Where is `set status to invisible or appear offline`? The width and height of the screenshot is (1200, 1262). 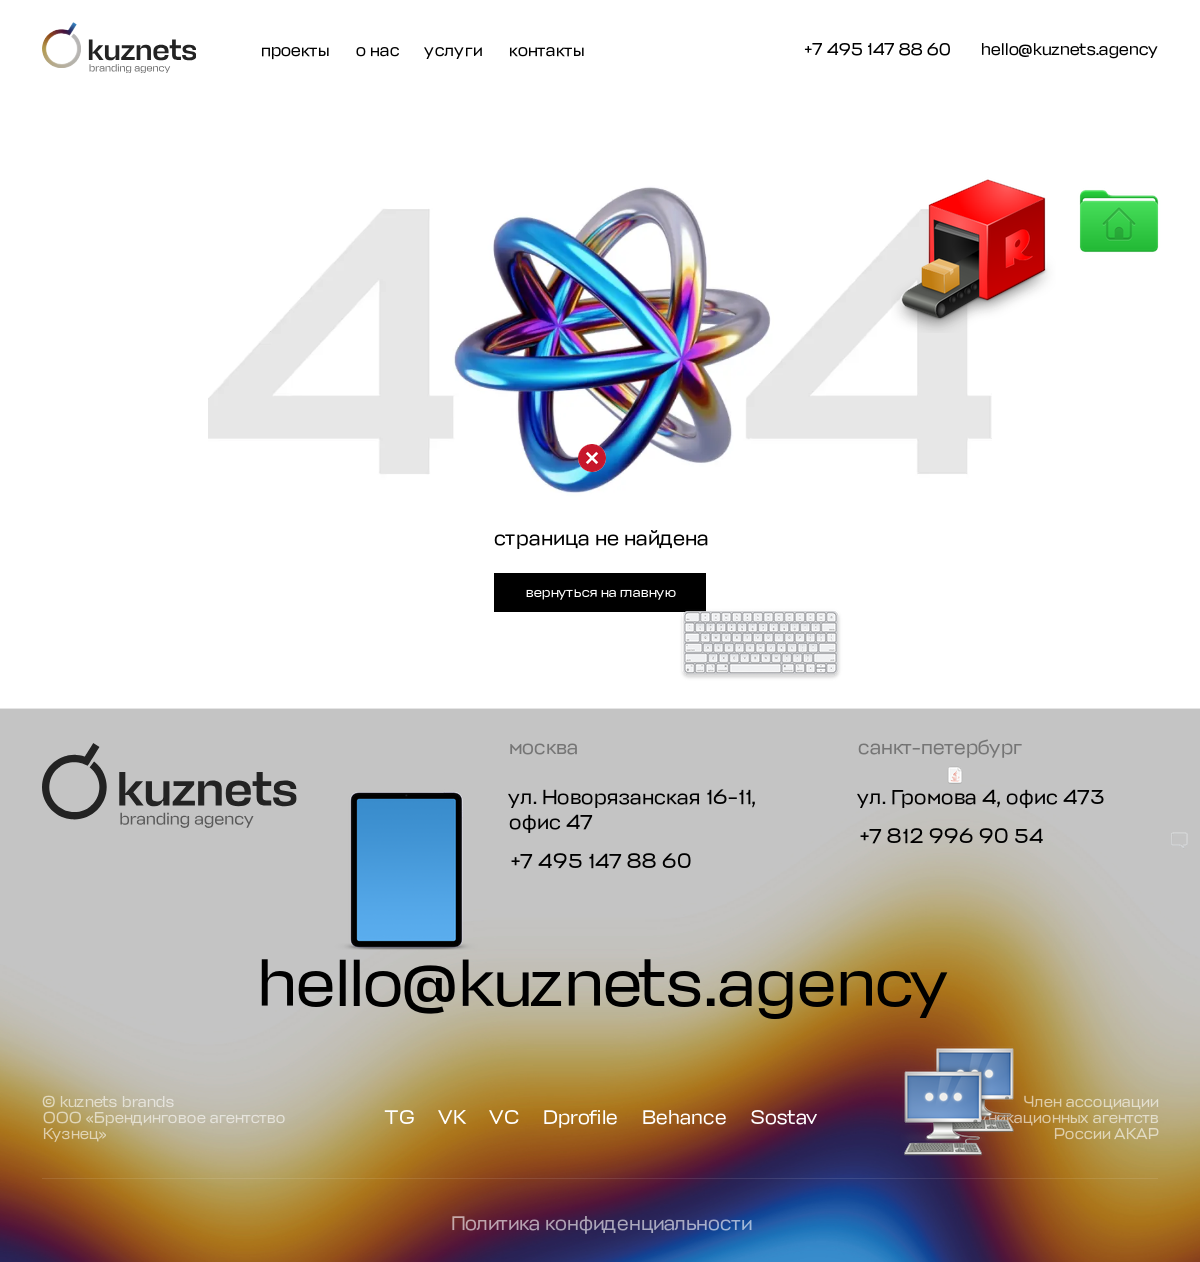 set status to invisible or appear offline is located at coordinates (1179, 840).